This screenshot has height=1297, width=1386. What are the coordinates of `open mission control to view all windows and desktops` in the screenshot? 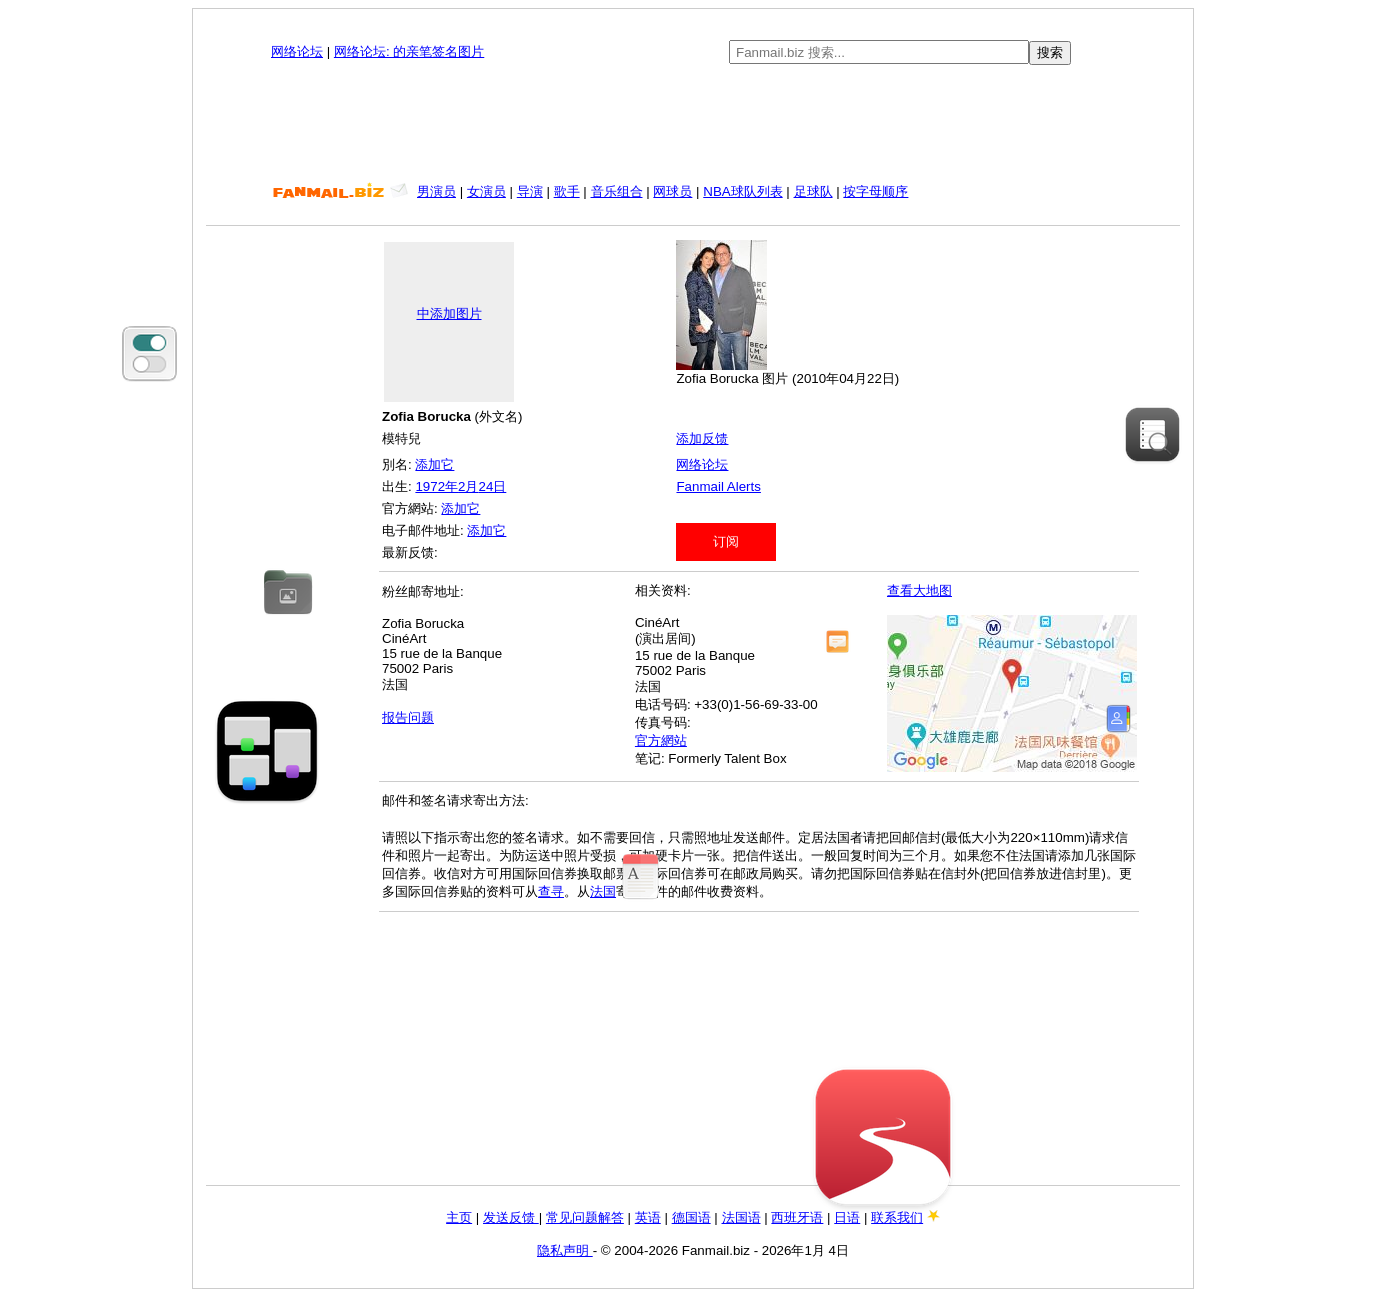 It's located at (267, 751).